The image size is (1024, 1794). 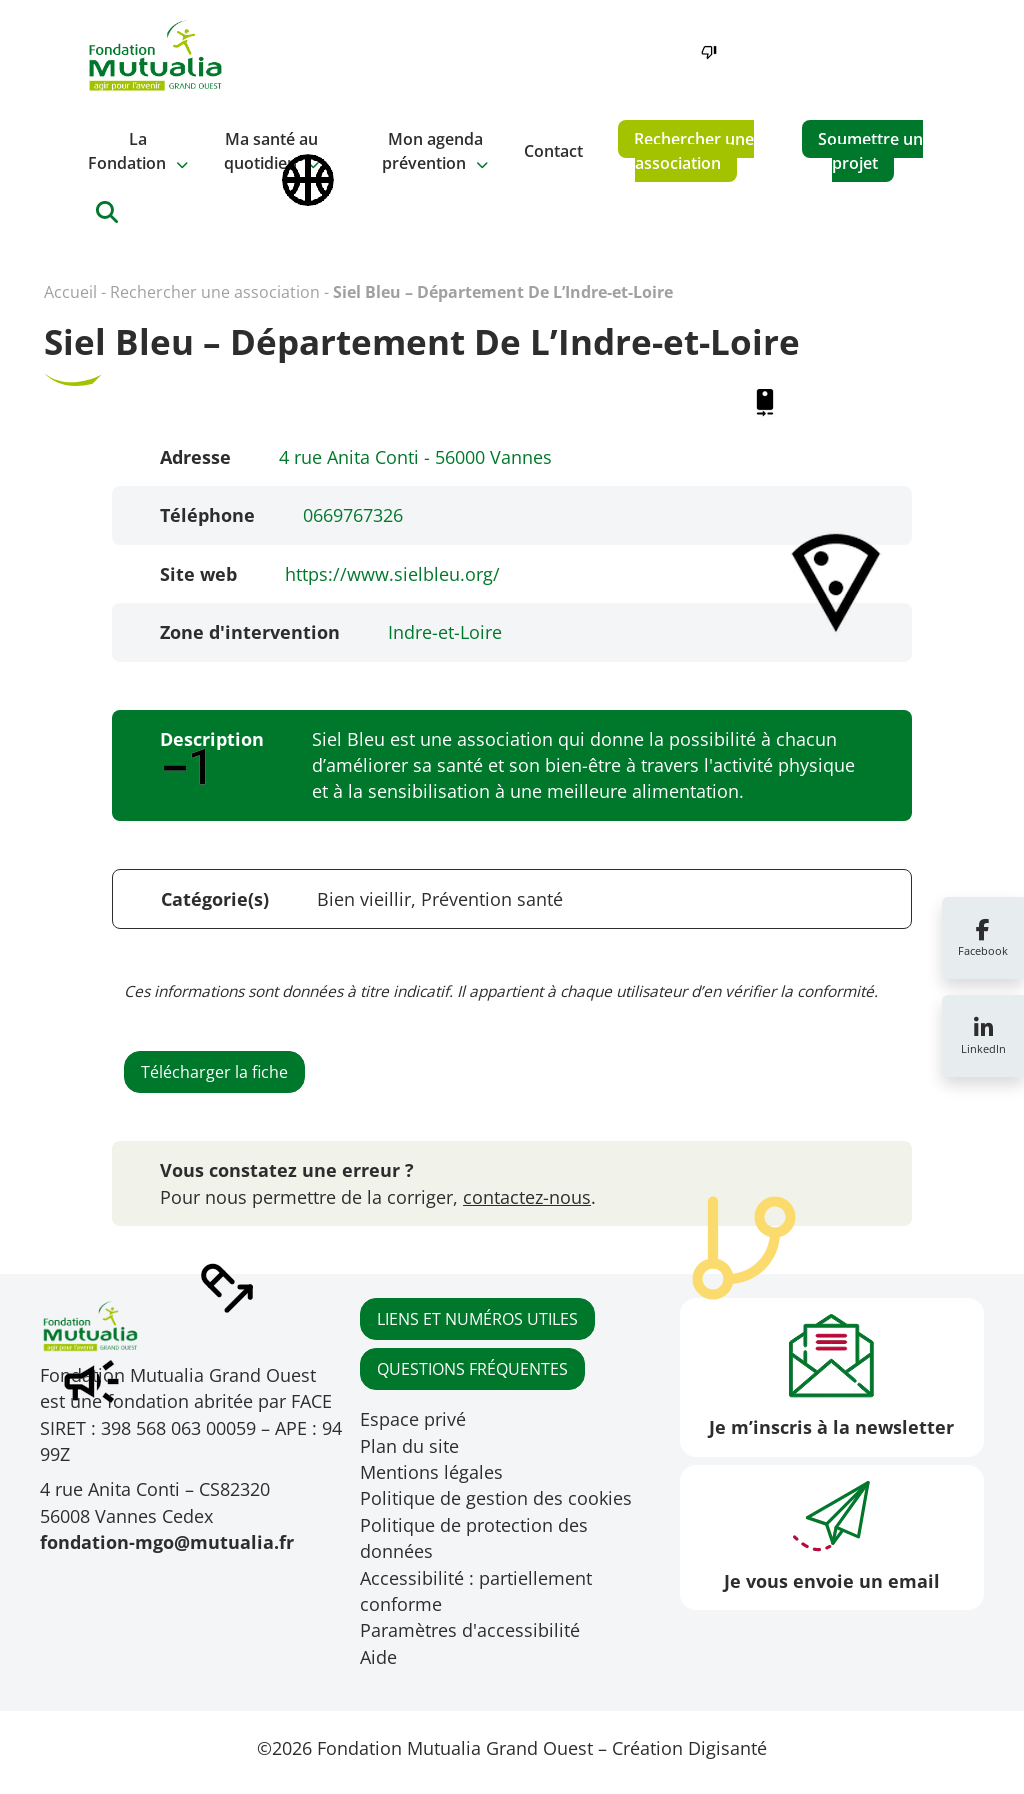 I want to click on switch to rear camera, so click(x=765, y=403).